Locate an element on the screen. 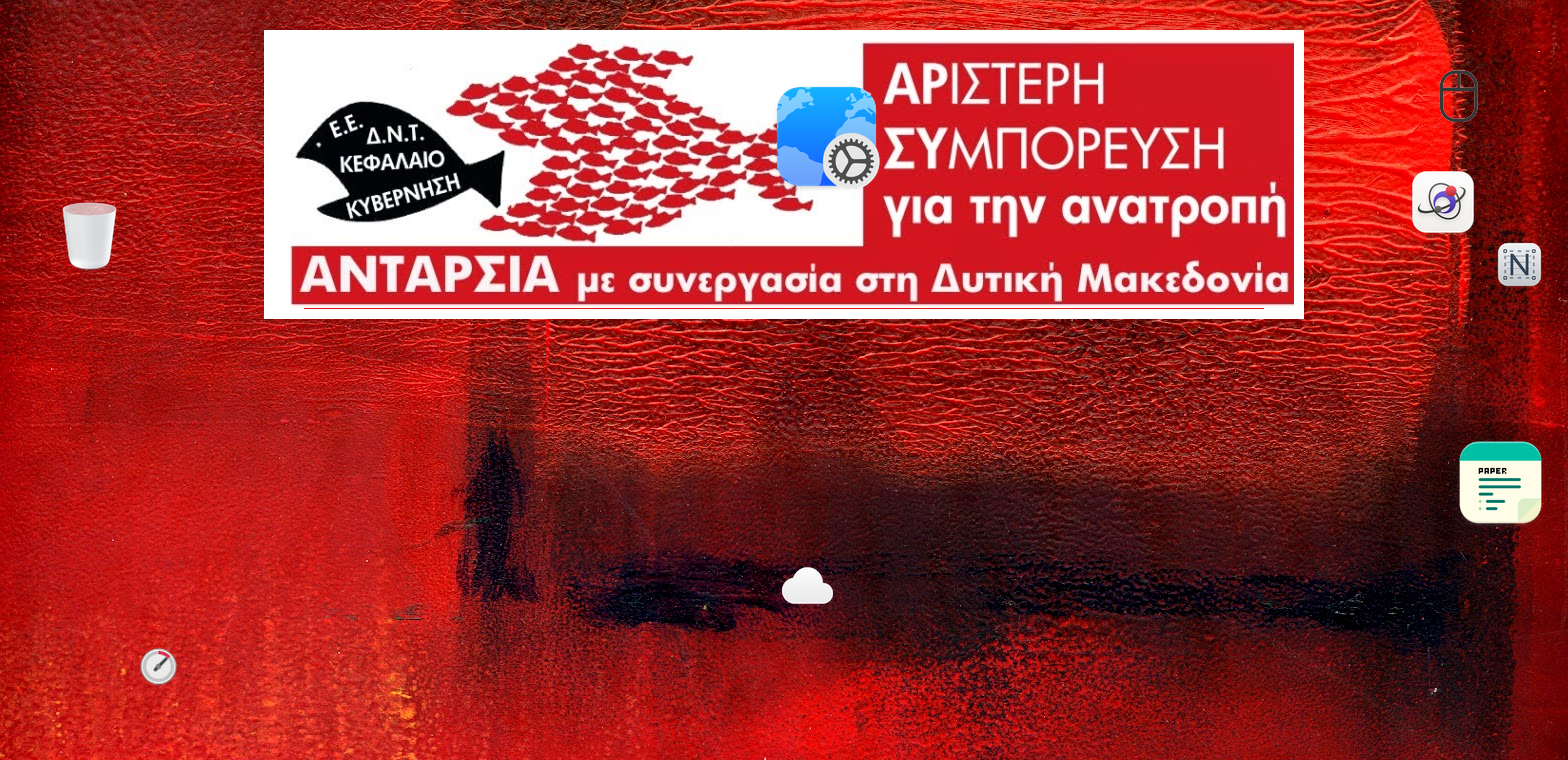  open sysprof system profiler is located at coordinates (158, 666).